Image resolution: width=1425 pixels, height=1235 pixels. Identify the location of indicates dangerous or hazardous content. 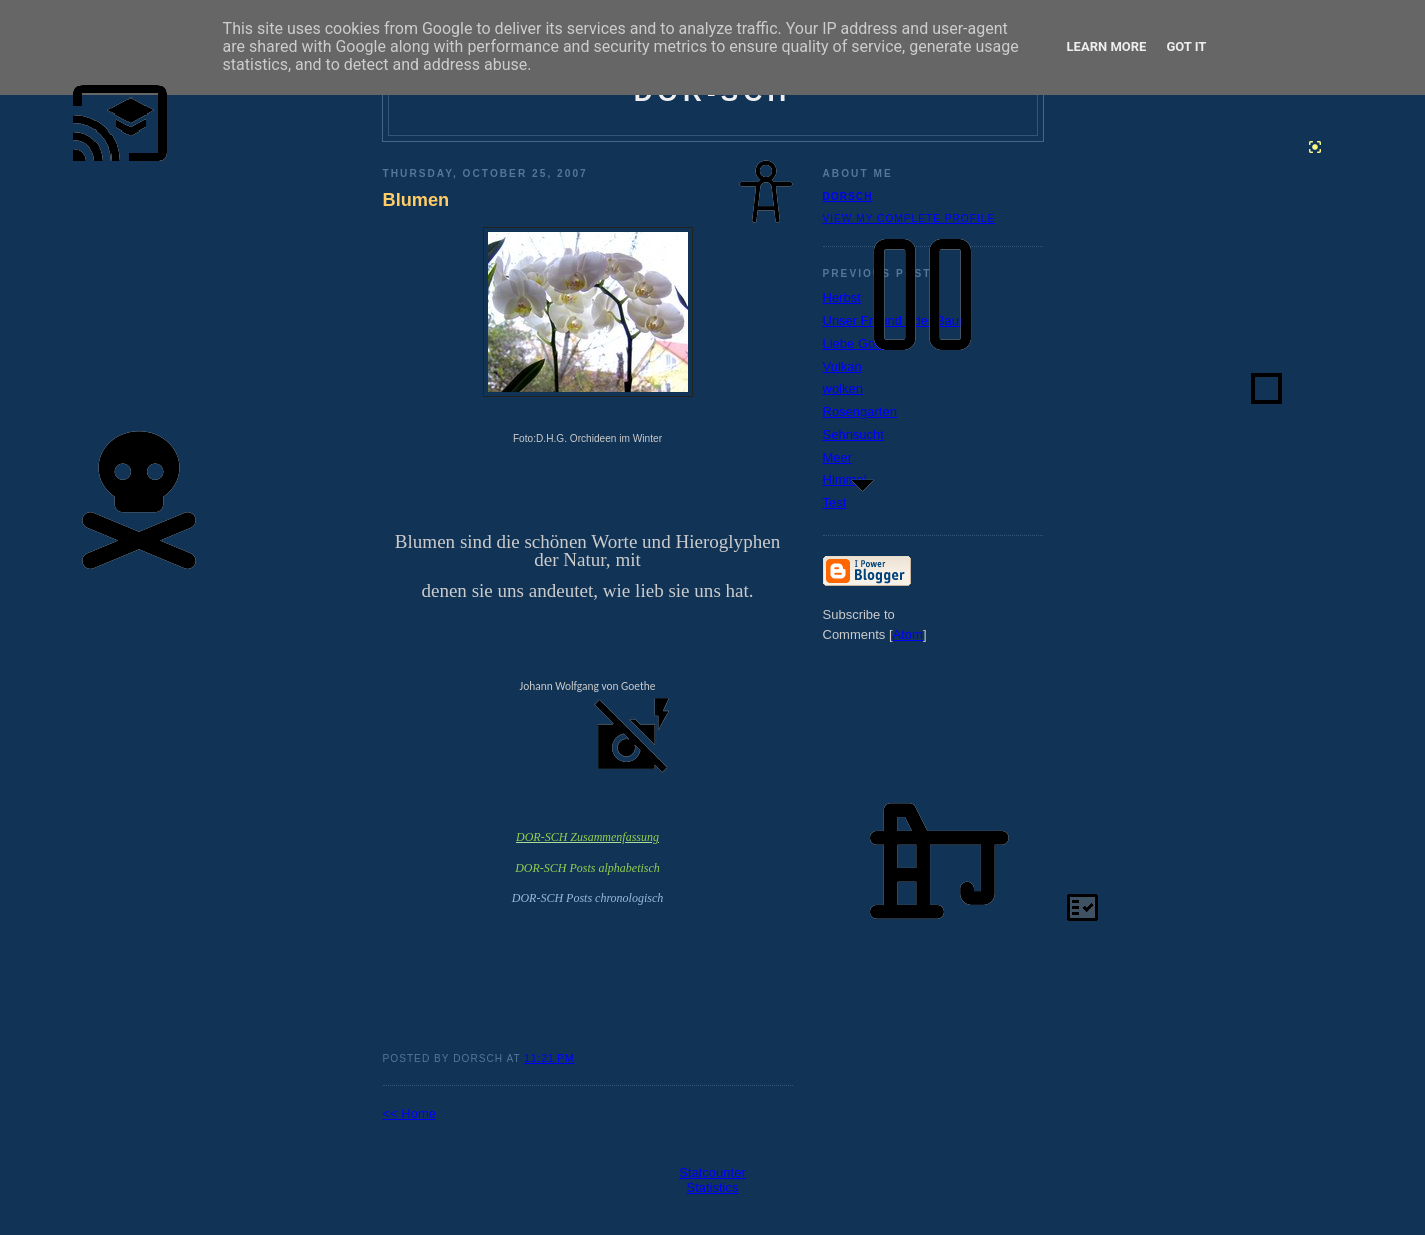
(139, 496).